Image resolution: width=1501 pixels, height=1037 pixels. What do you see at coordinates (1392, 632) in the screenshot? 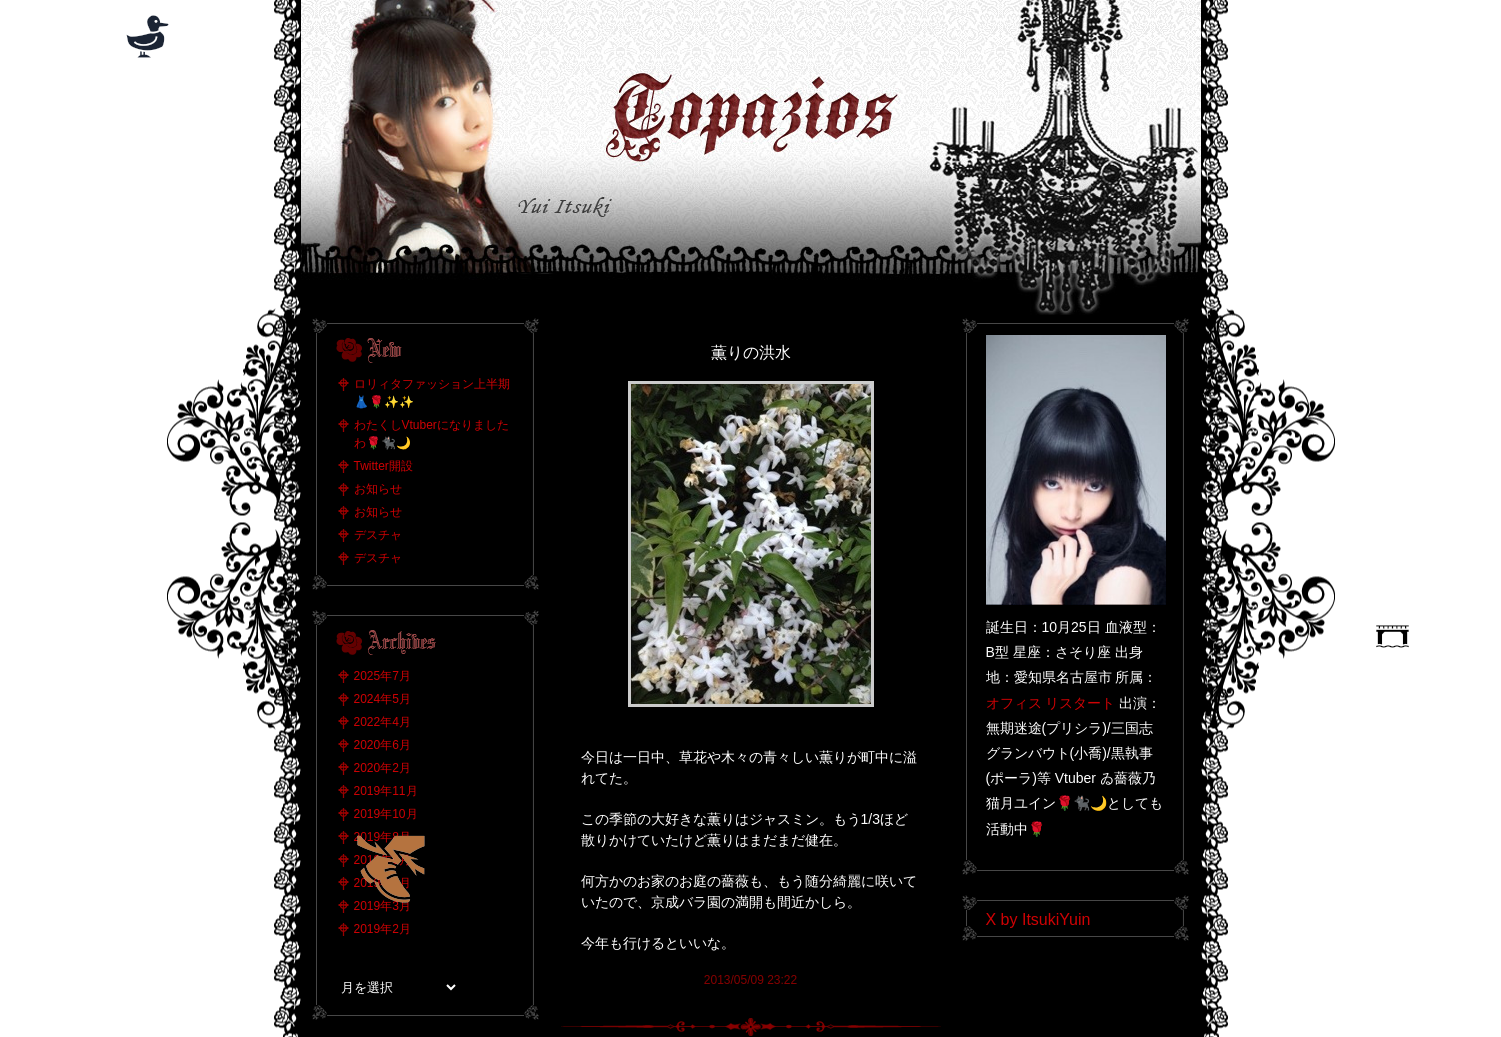
I see `view bridge or crossing information` at bounding box center [1392, 632].